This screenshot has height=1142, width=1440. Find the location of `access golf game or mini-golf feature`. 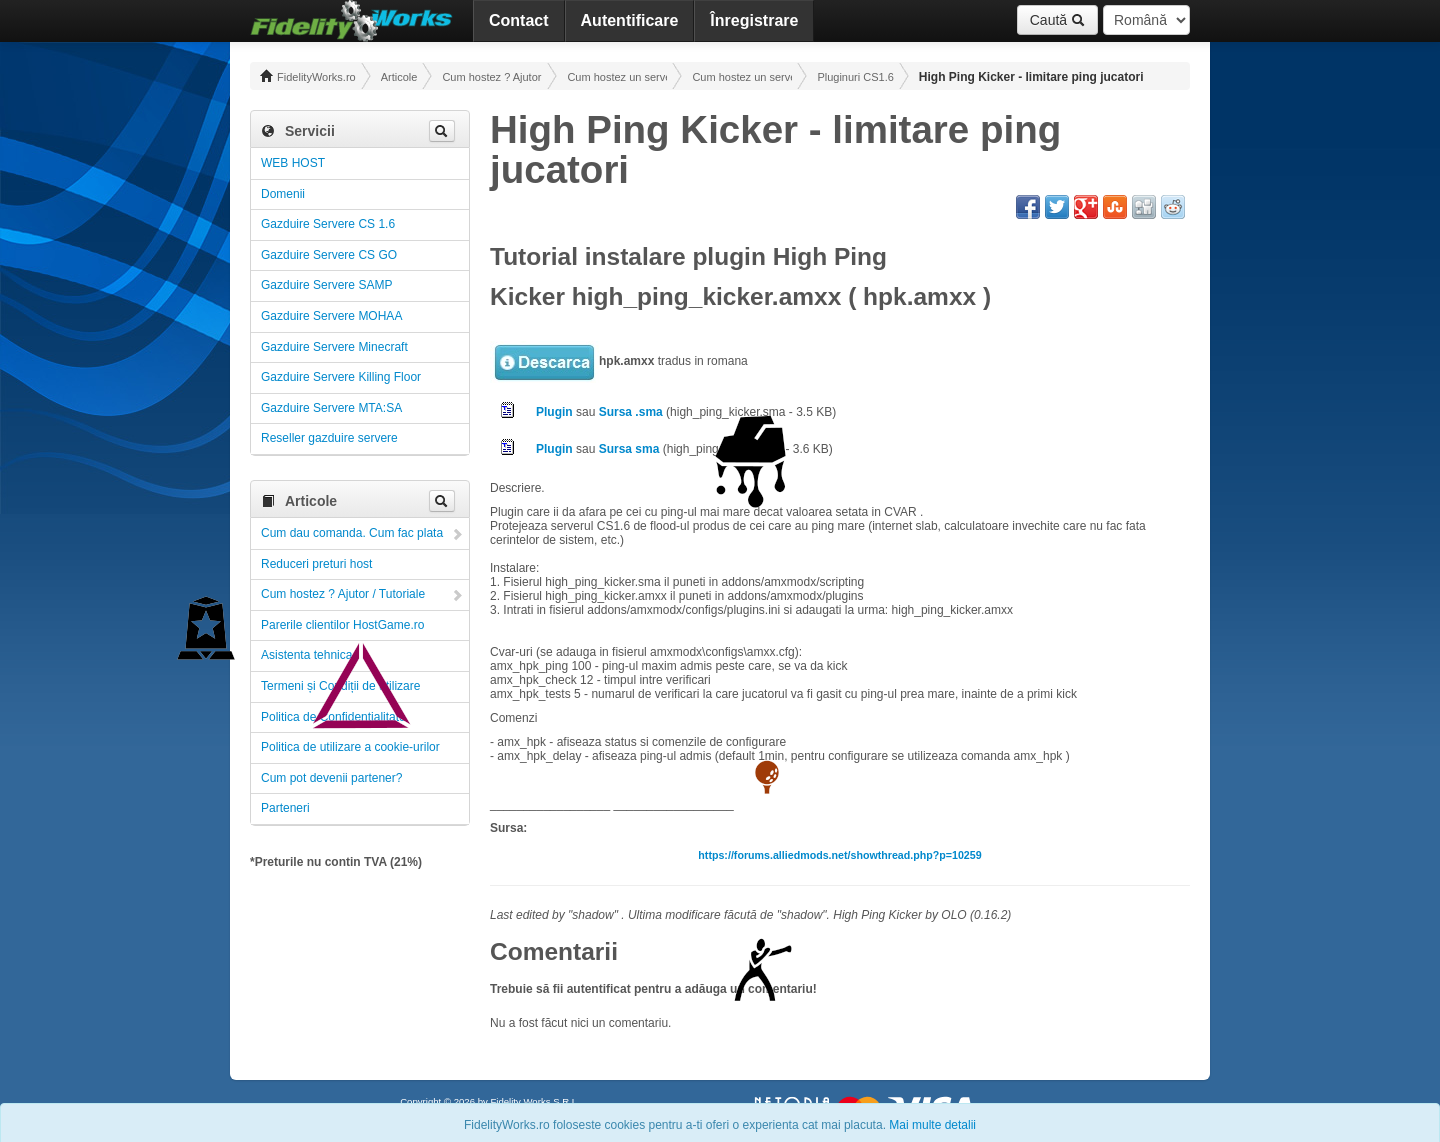

access golf game or mini-golf feature is located at coordinates (767, 777).